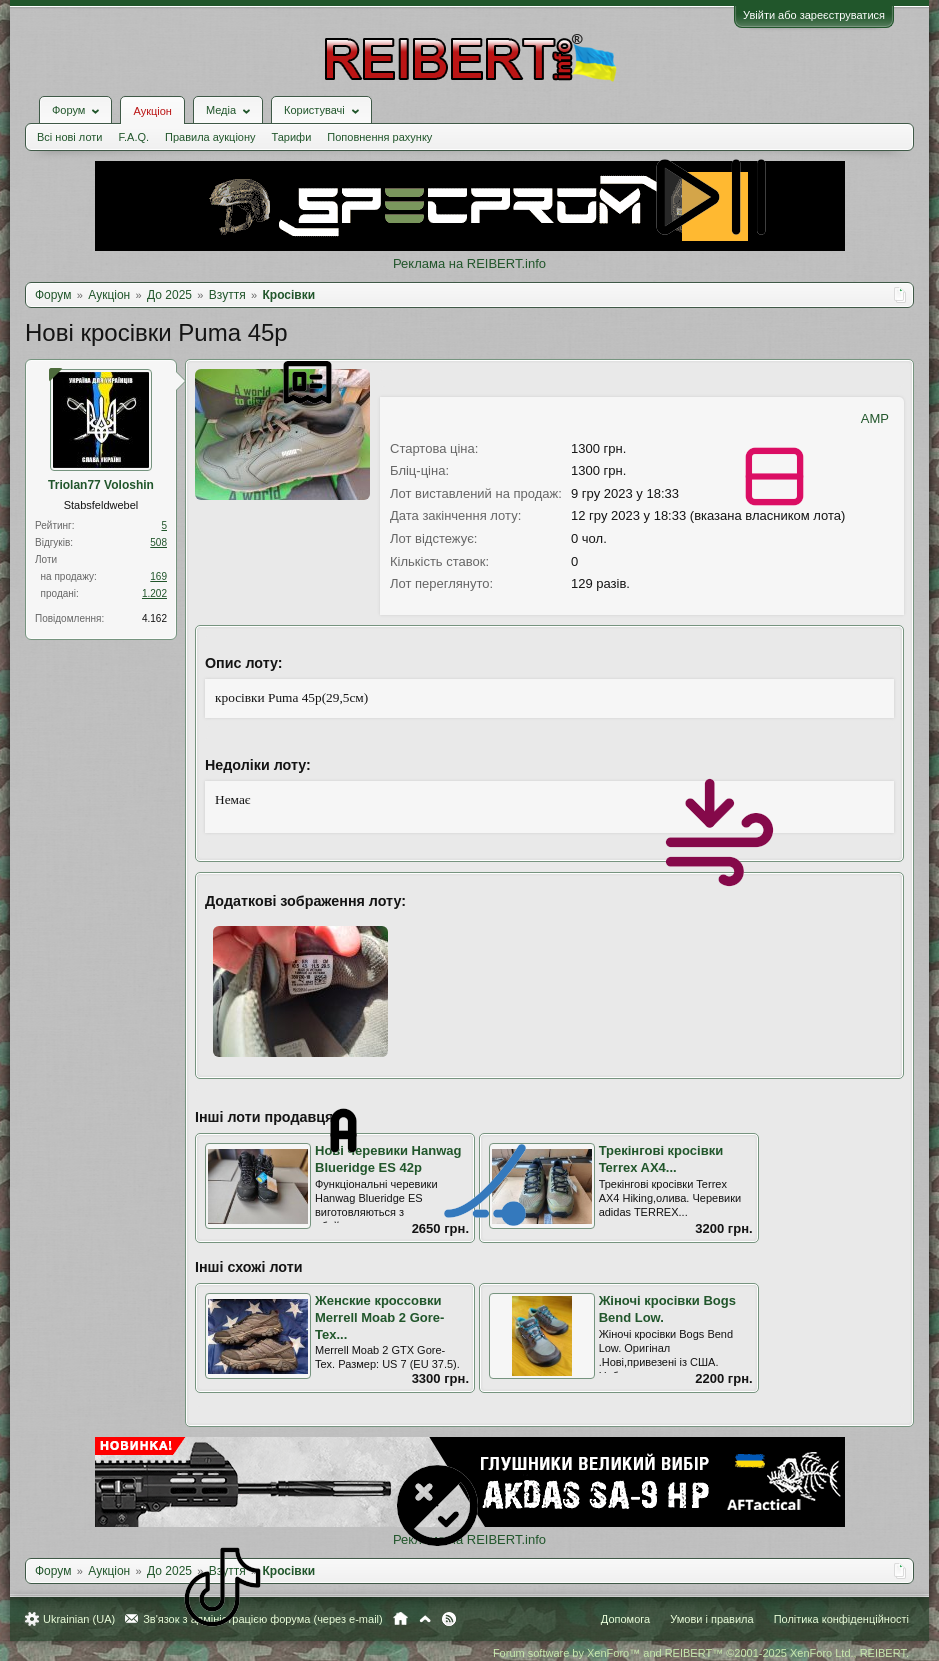  What do you see at coordinates (485, 1185) in the screenshot?
I see `adjust ease-in animation curve` at bounding box center [485, 1185].